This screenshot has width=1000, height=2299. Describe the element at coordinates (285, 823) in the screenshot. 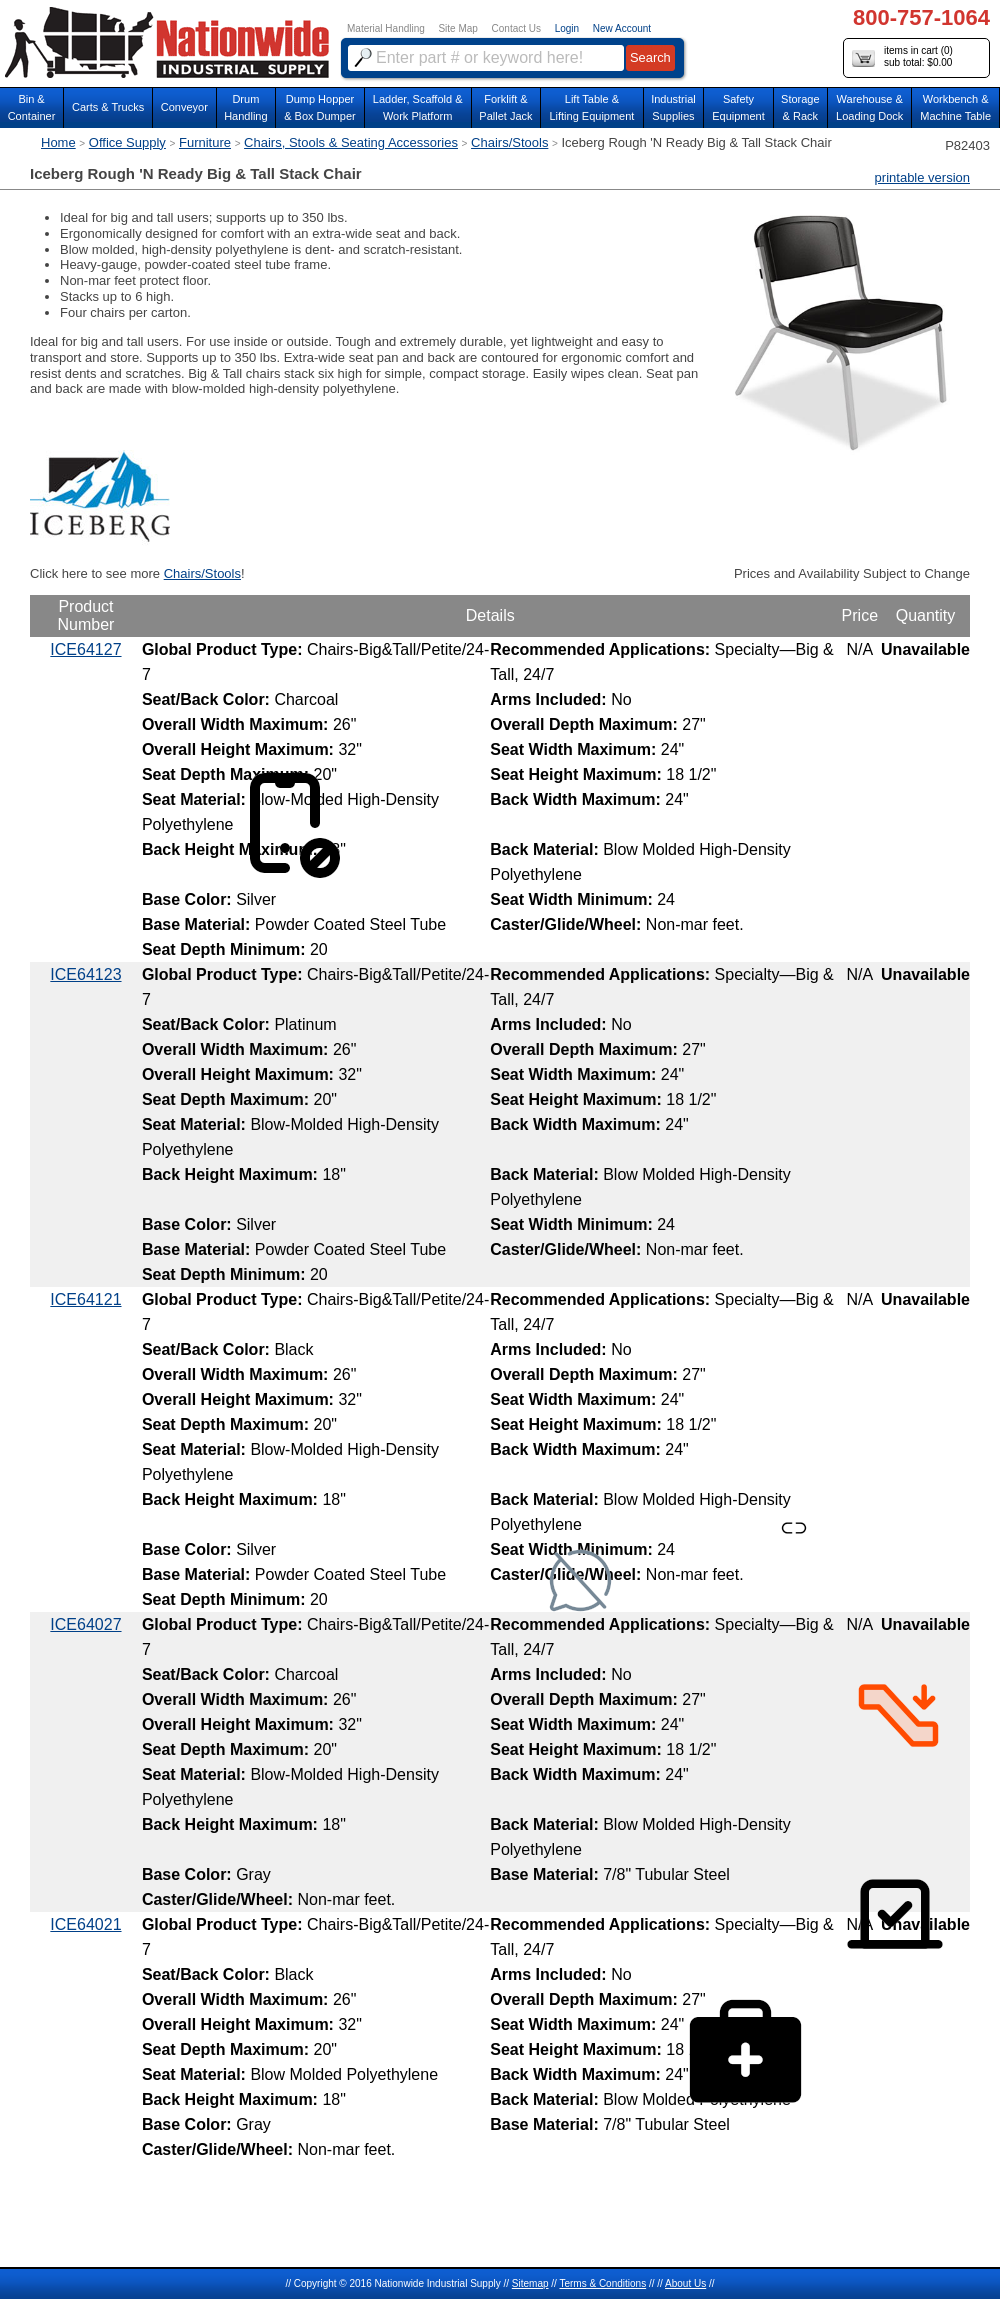

I see `cancel mobile device connection` at that location.